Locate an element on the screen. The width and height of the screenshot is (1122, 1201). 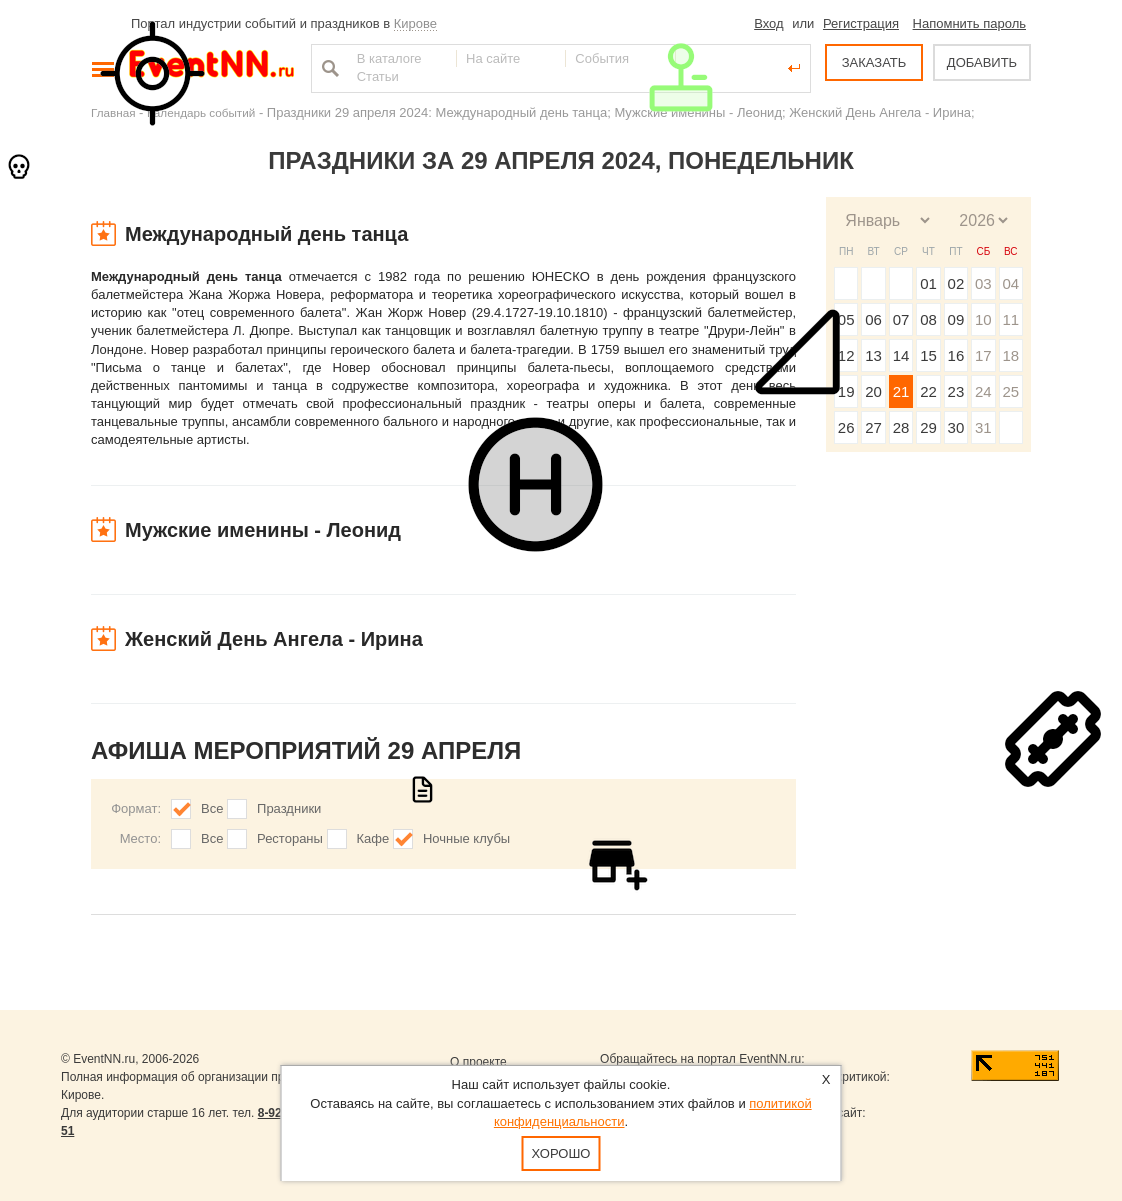
access game controls or gaming mode is located at coordinates (681, 80).